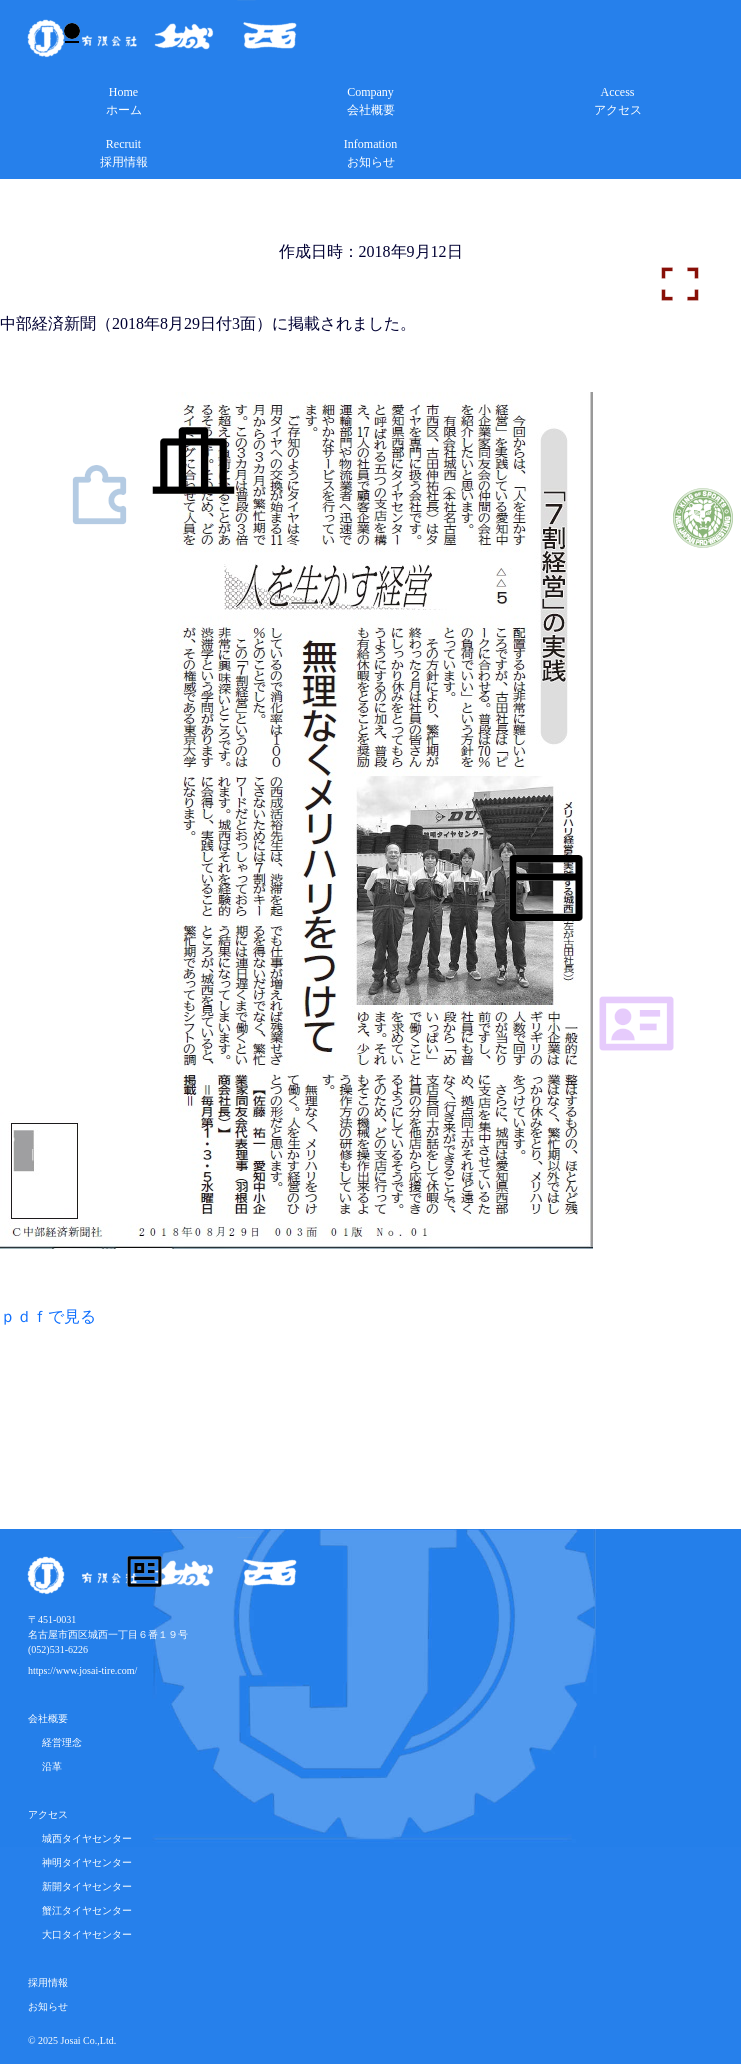 This screenshot has width=741, height=2064. I want to click on enter fullscreen mode, so click(680, 284).